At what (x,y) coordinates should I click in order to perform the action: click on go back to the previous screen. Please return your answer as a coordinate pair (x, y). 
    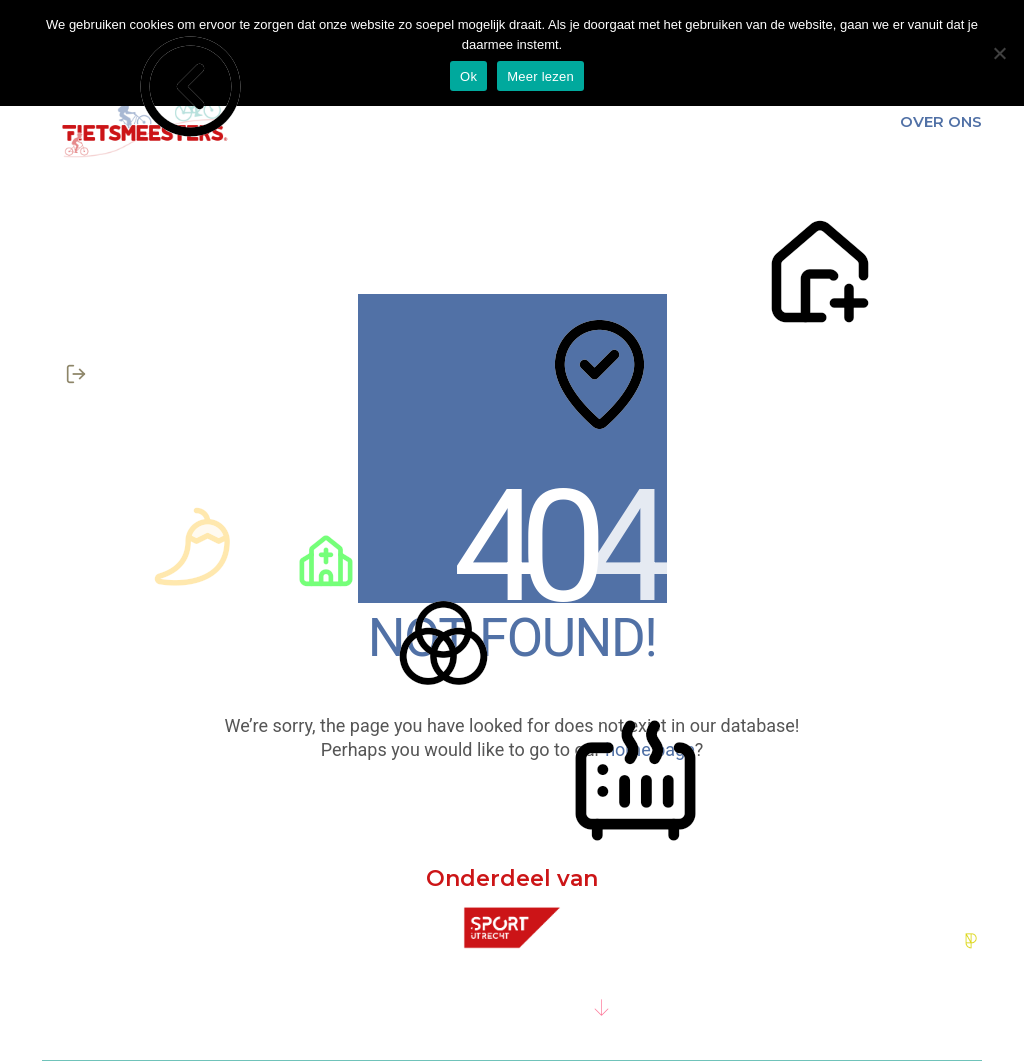
    Looking at the image, I should click on (190, 86).